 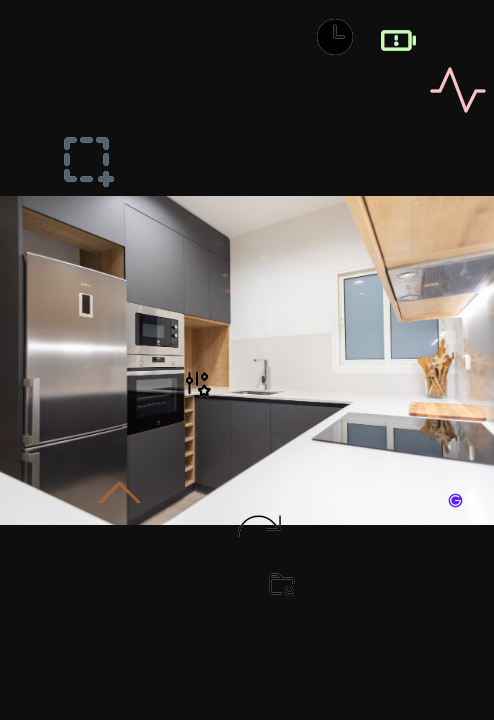 I want to click on collapse an expanded section, so click(x=119, y=494).